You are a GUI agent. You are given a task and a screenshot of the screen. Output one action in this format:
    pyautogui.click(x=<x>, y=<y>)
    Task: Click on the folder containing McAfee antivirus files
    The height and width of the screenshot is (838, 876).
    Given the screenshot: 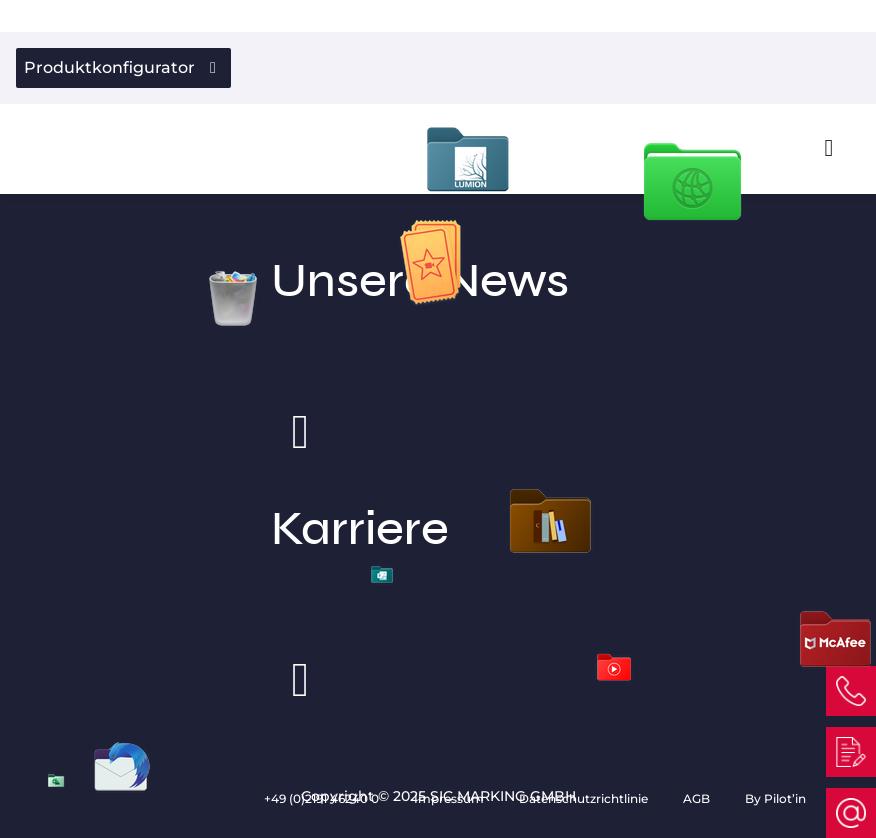 What is the action you would take?
    pyautogui.click(x=835, y=641)
    